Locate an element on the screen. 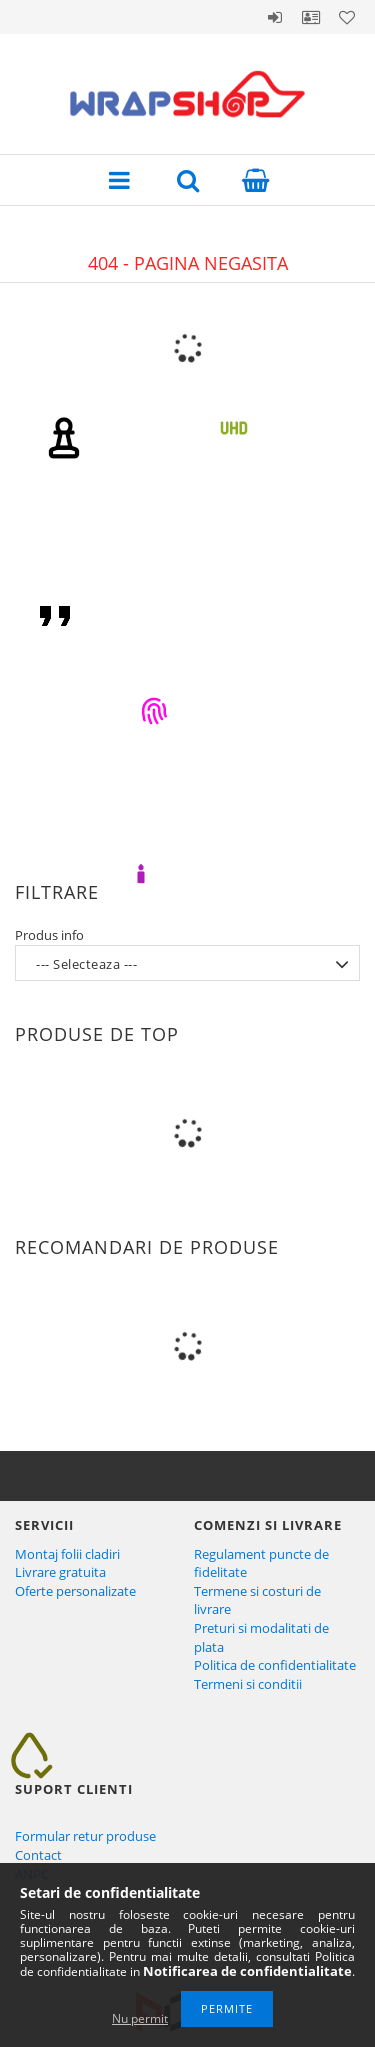 The image size is (375, 2047). insert a block quote is located at coordinates (55, 616).